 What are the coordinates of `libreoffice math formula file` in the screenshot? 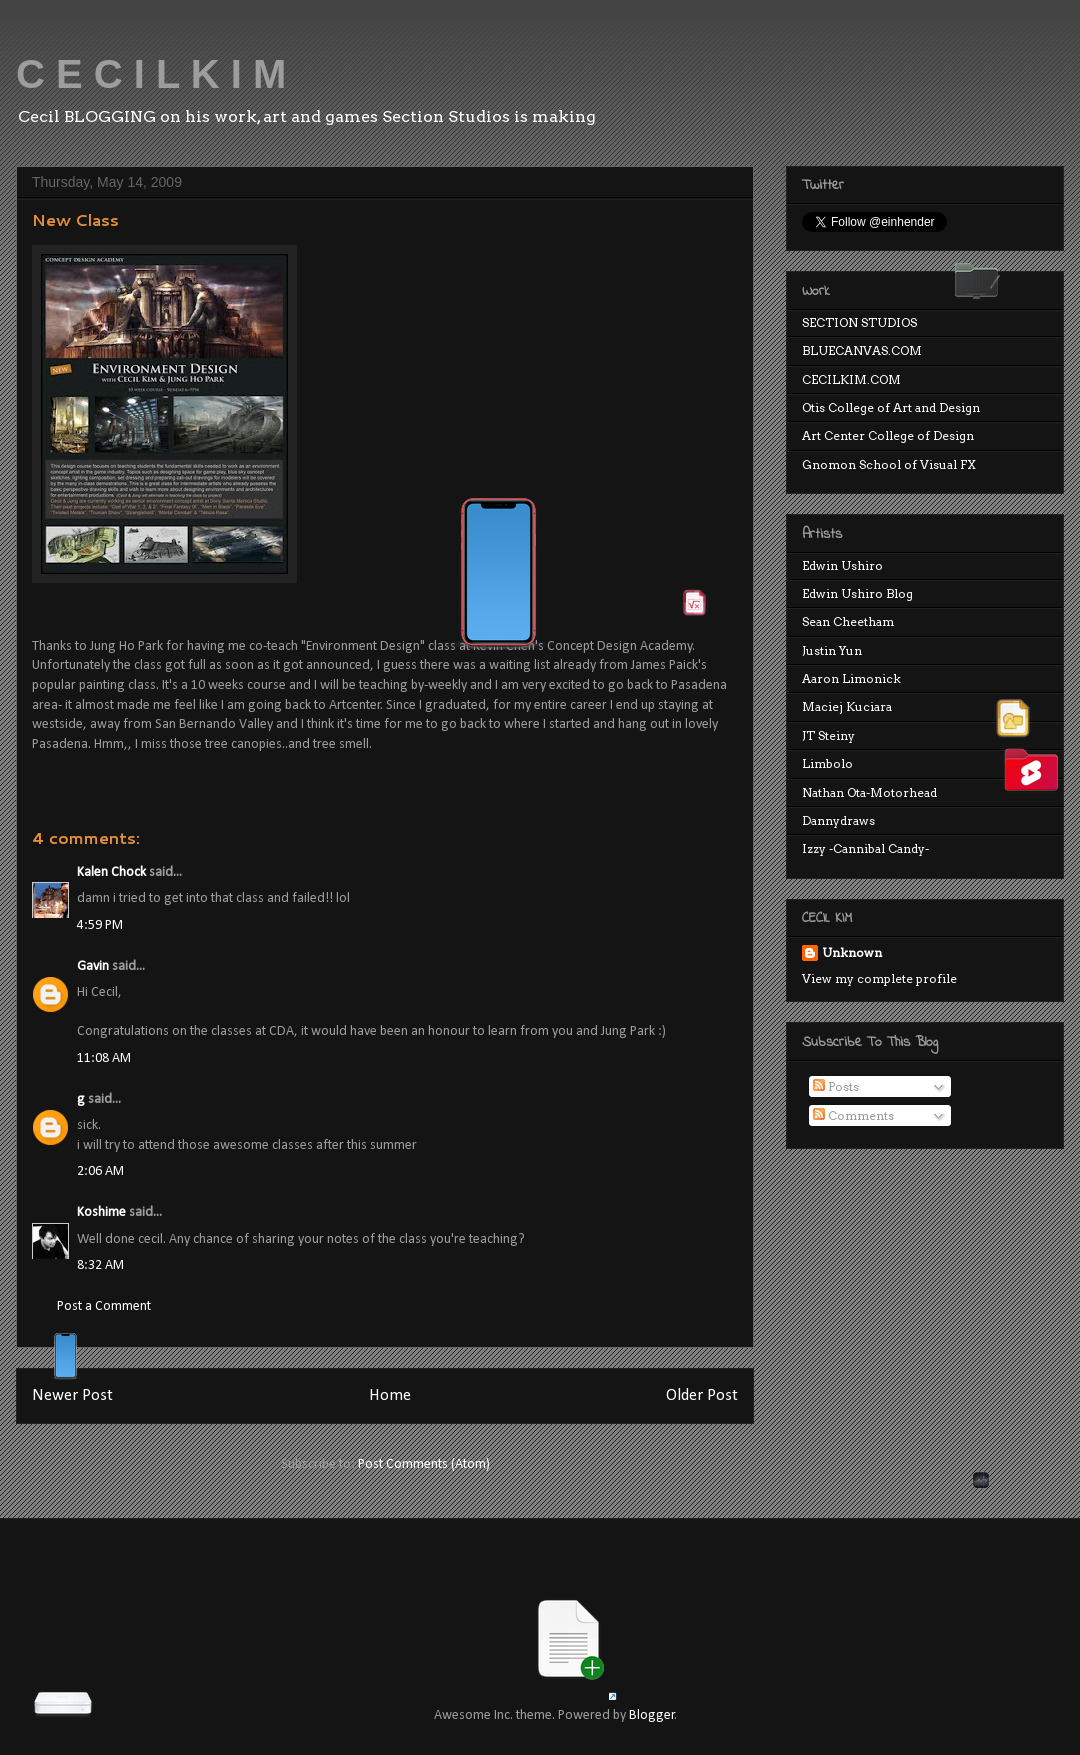 It's located at (694, 602).